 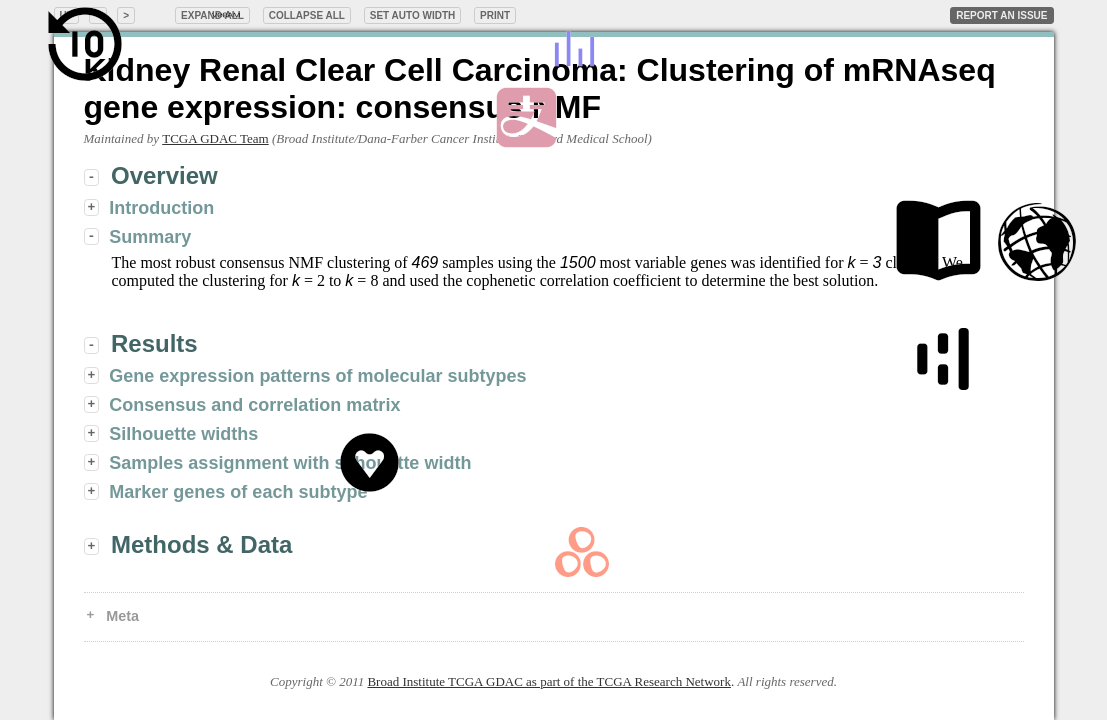 What do you see at coordinates (526, 117) in the screenshot?
I see `pay with Alipay` at bounding box center [526, 117].